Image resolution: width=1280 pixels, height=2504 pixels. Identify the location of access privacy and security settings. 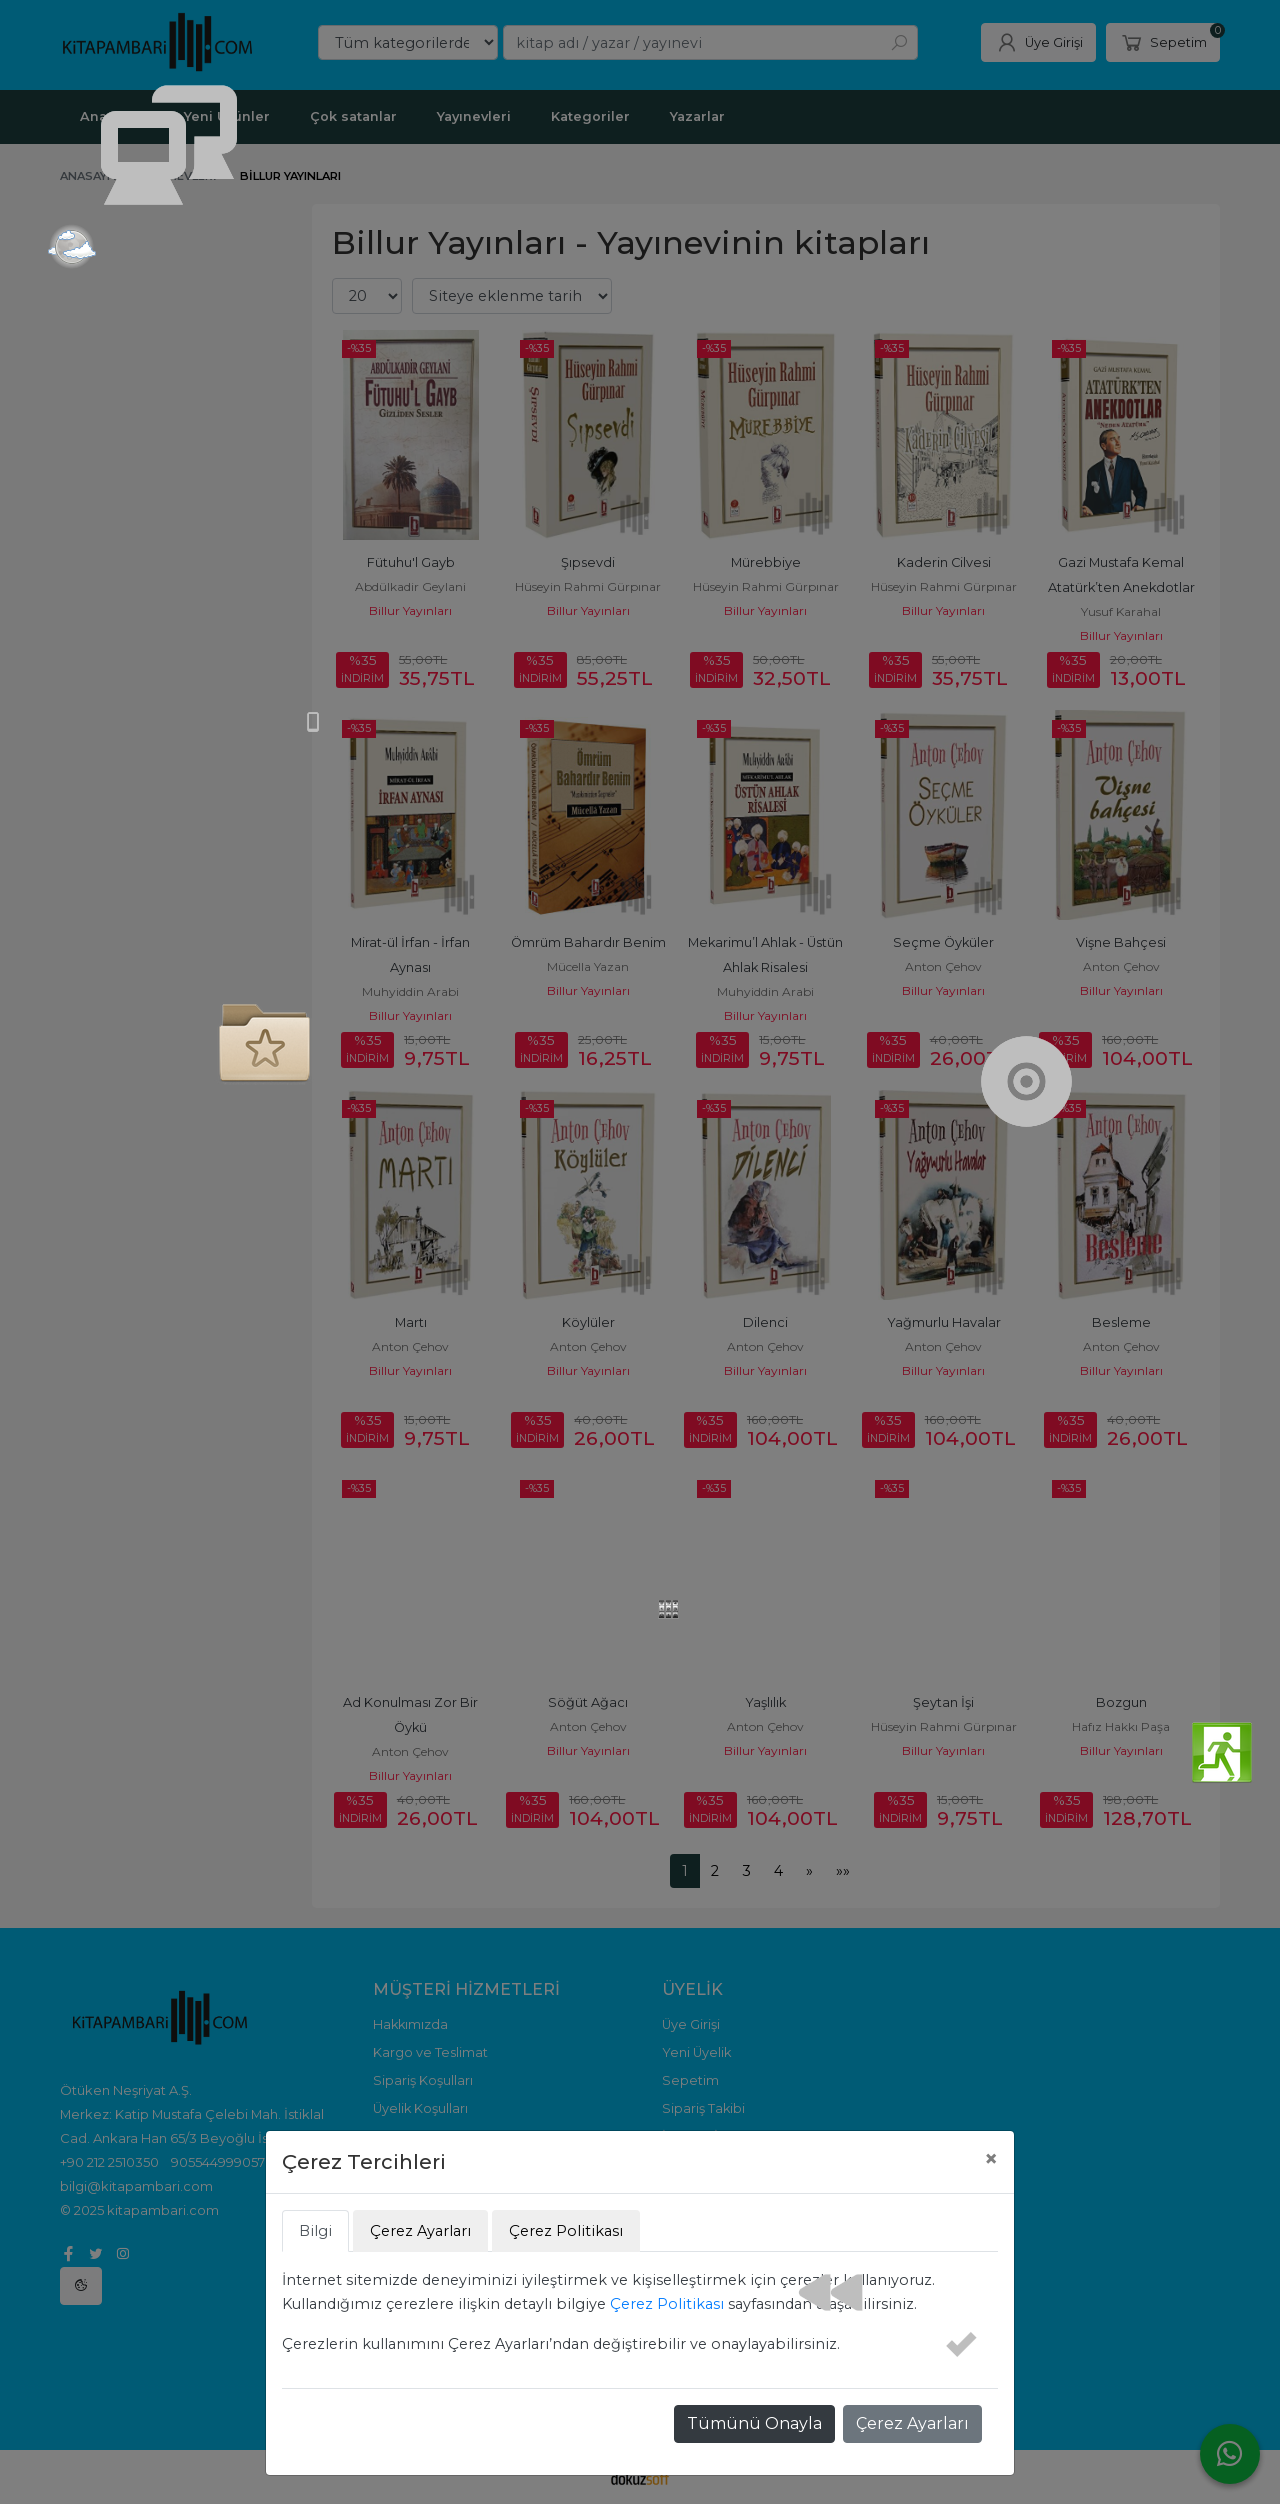
(668, 1609).